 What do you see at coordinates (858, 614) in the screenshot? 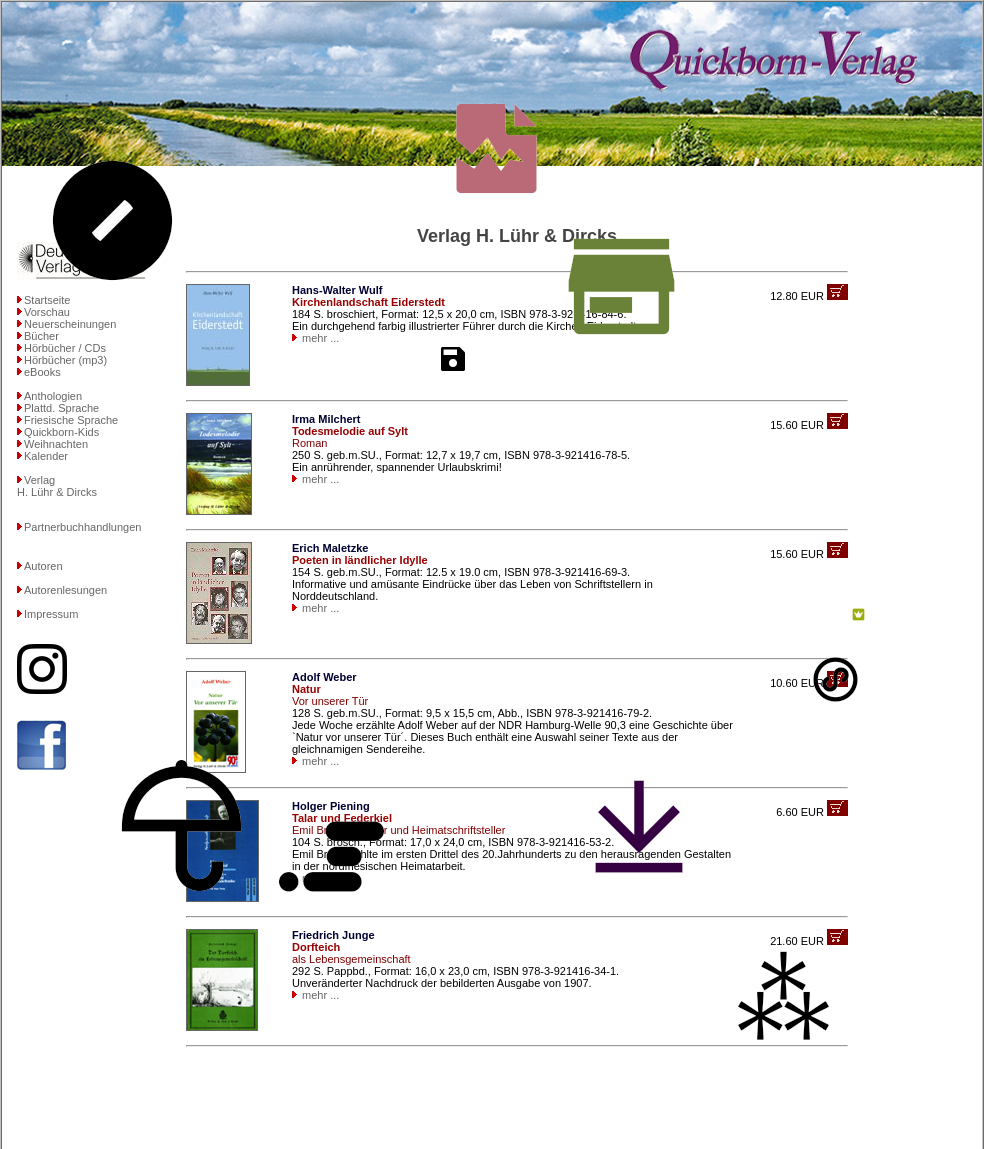
I see `web awesome brand logo` at bounding box center [858, 614].